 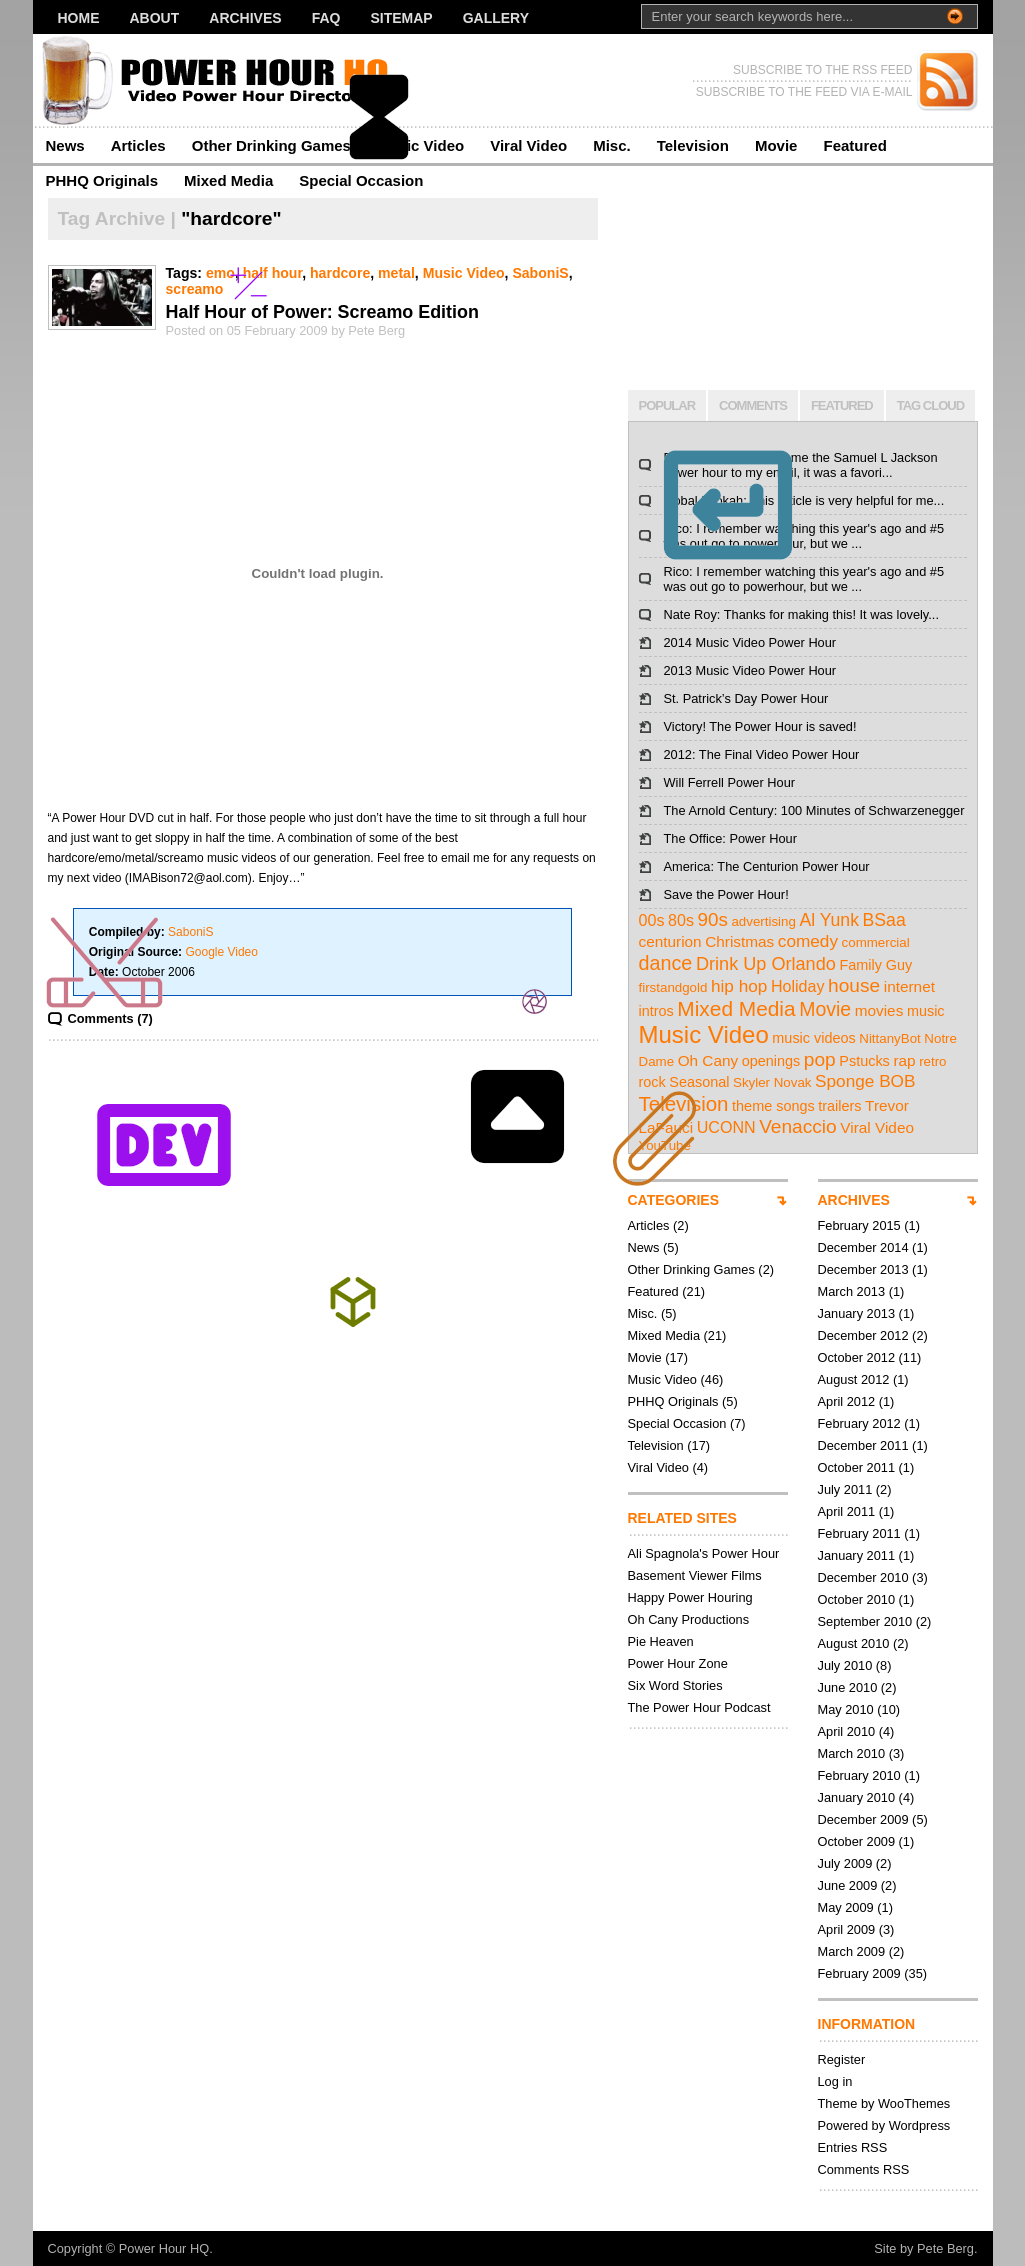 What do you see at coordinates (534, 1001) in the screenshot?
I see `open camera settings` at bounding box center [534, 1001].